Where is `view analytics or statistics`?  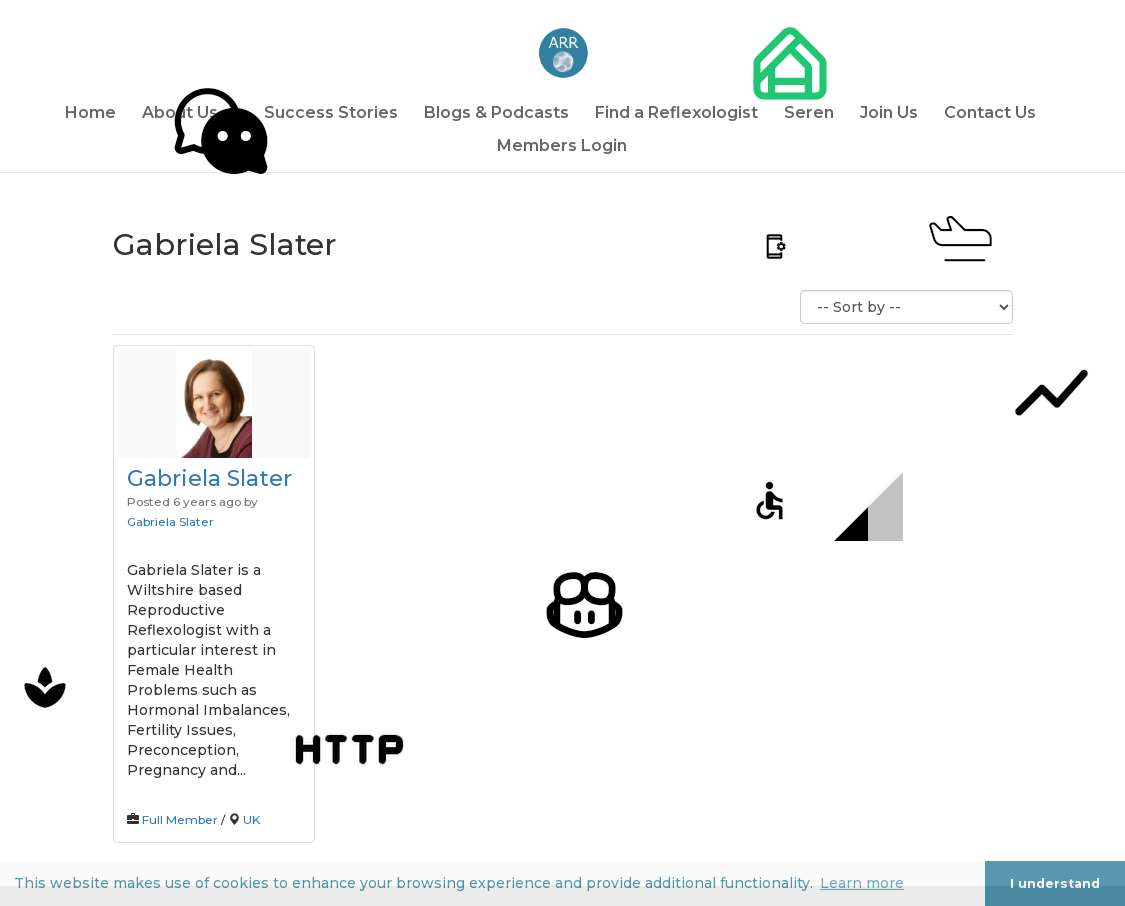 view analytics or statistics is located at coordinates (1051, 392).